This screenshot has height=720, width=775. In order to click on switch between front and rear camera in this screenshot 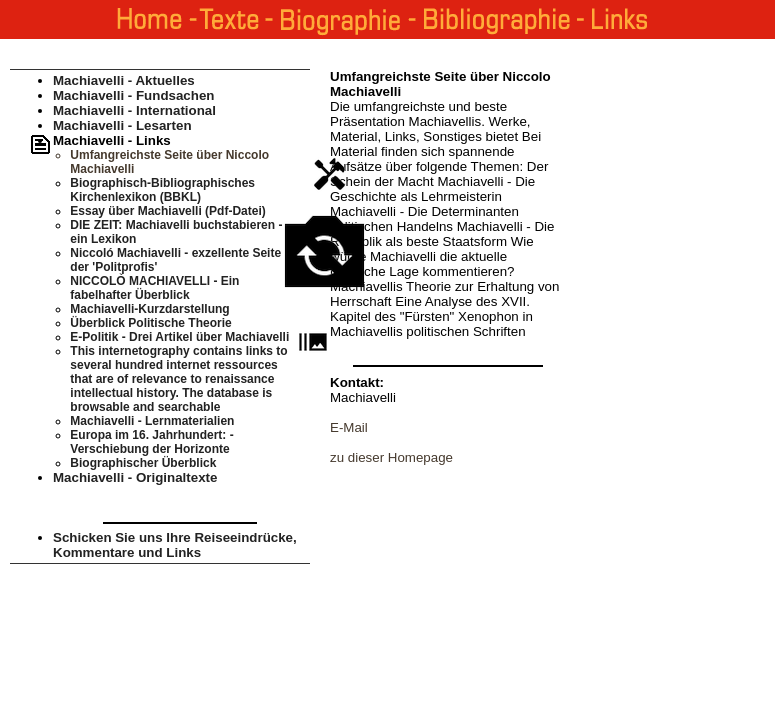, I will do `click(324, 251)`.